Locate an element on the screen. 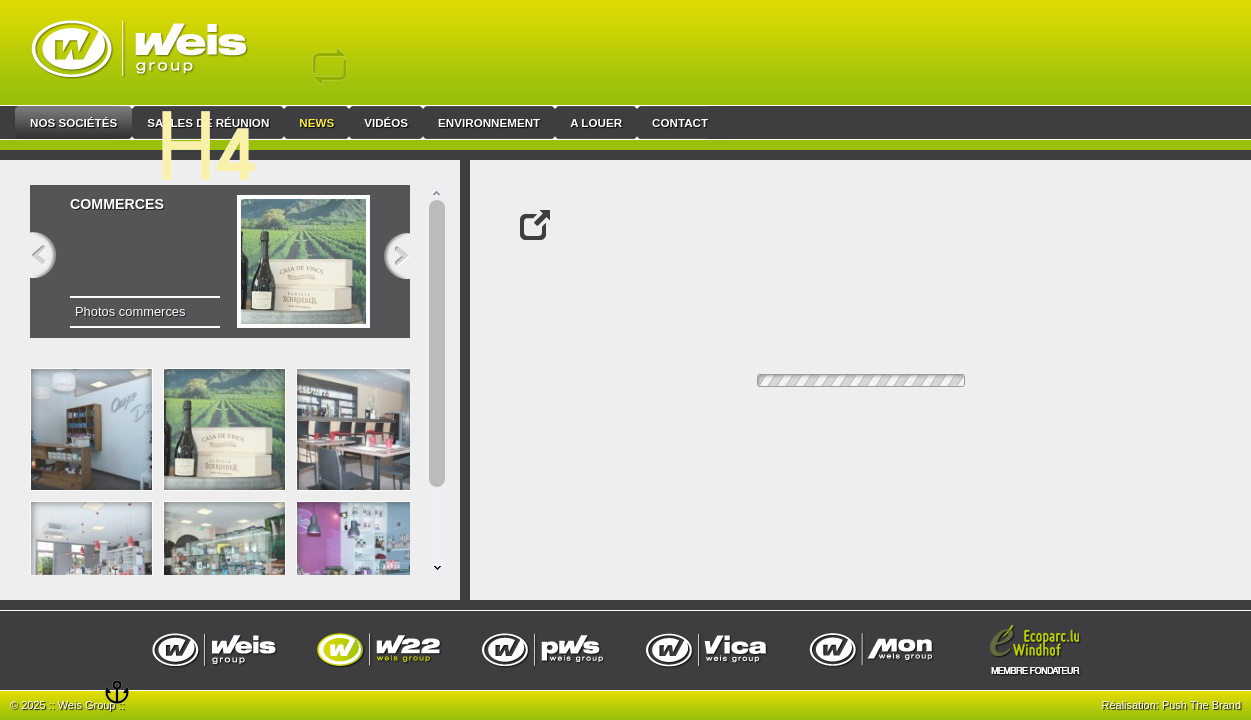 The height and width of the screenshot is (720, 1251). format text as heading level 4 is located at coordinates (205, 145).